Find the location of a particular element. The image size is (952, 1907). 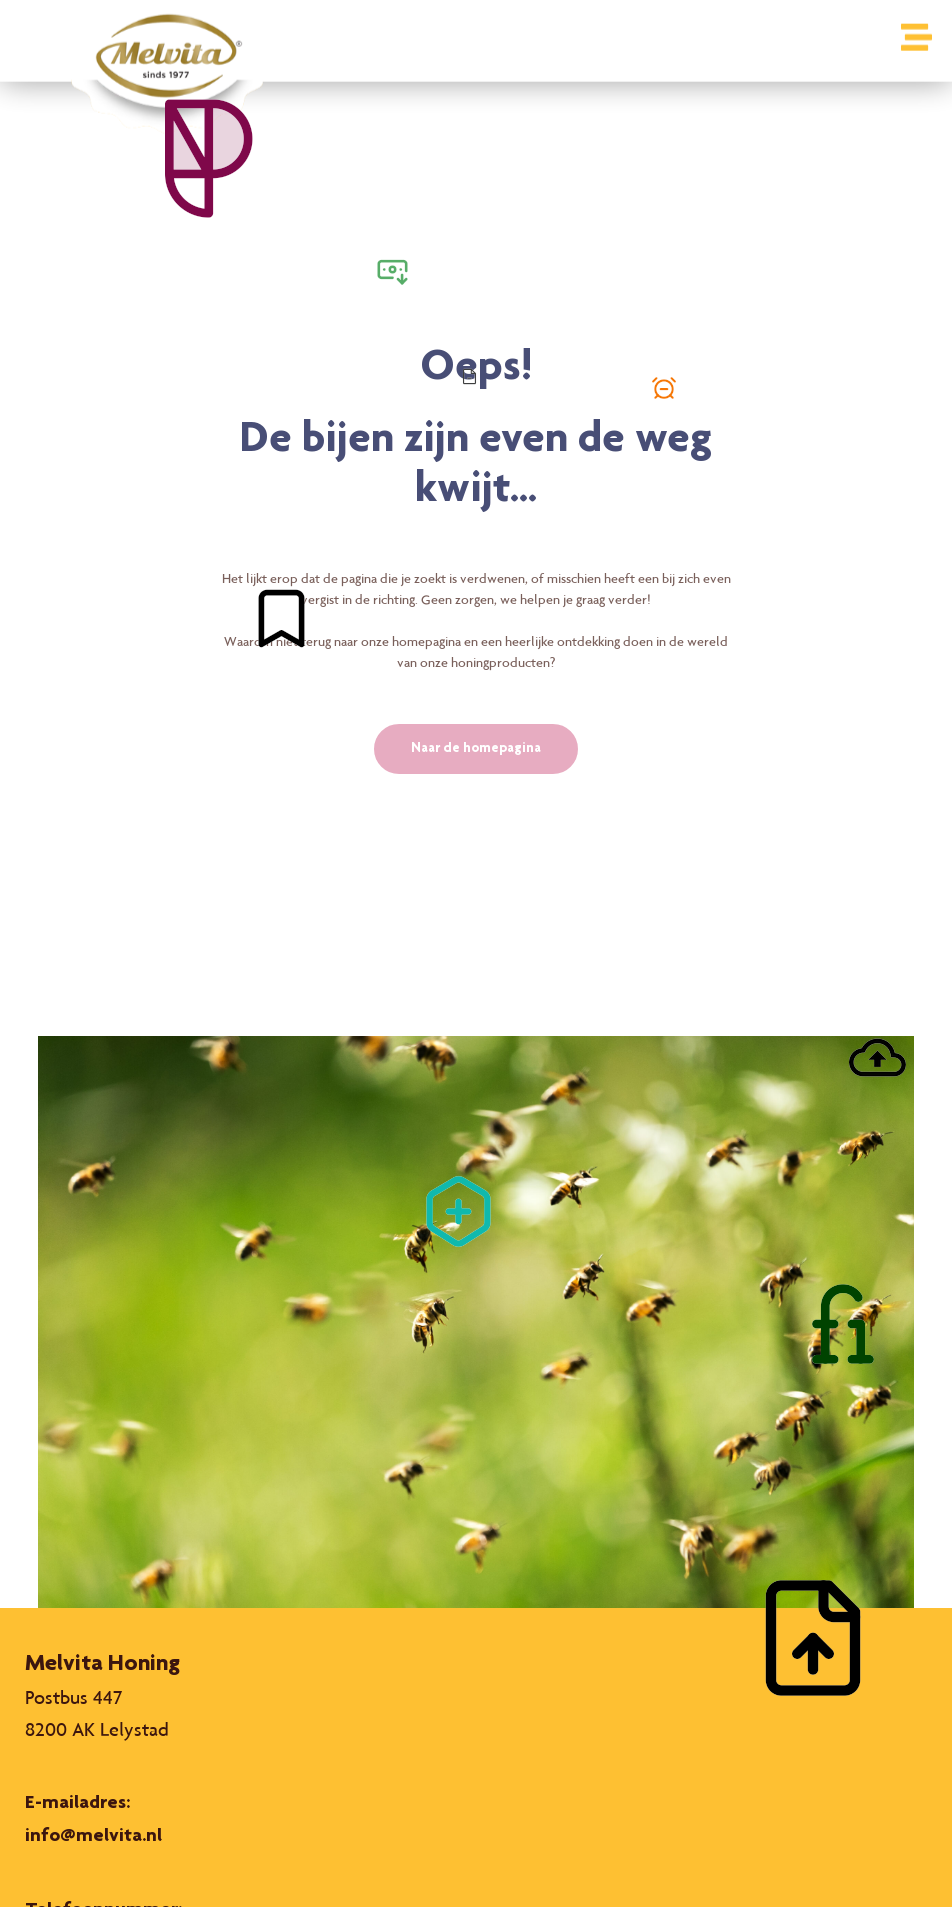

add a new module or component is located at coordinates (458, 1211).